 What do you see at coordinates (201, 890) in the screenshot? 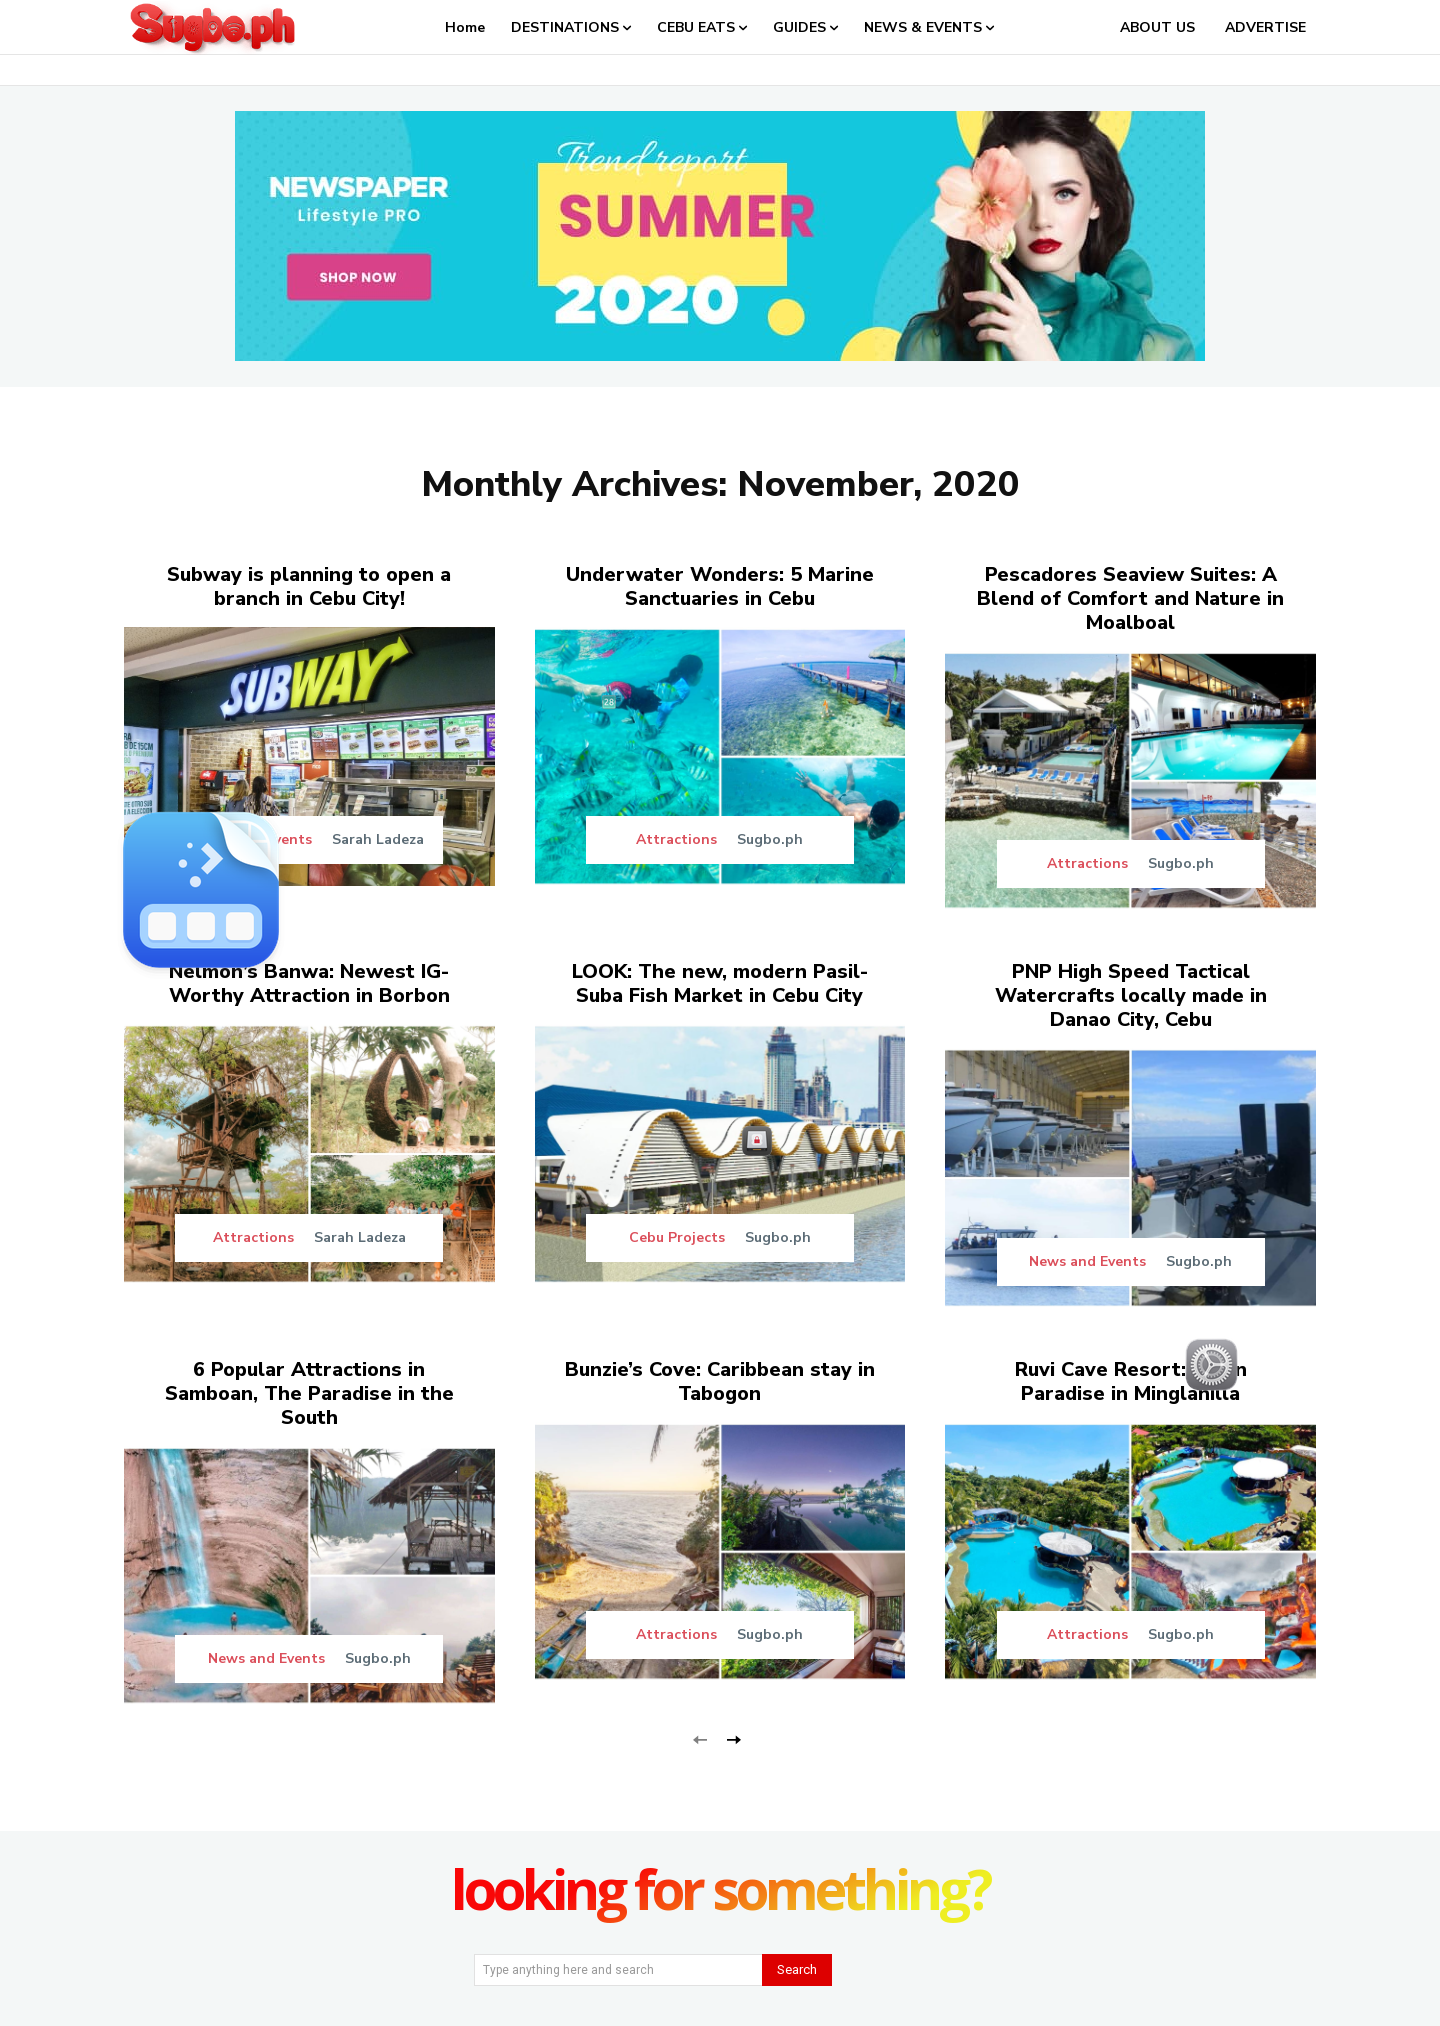
I see `open plasma desktop settings` at bounding box center [201, 890].